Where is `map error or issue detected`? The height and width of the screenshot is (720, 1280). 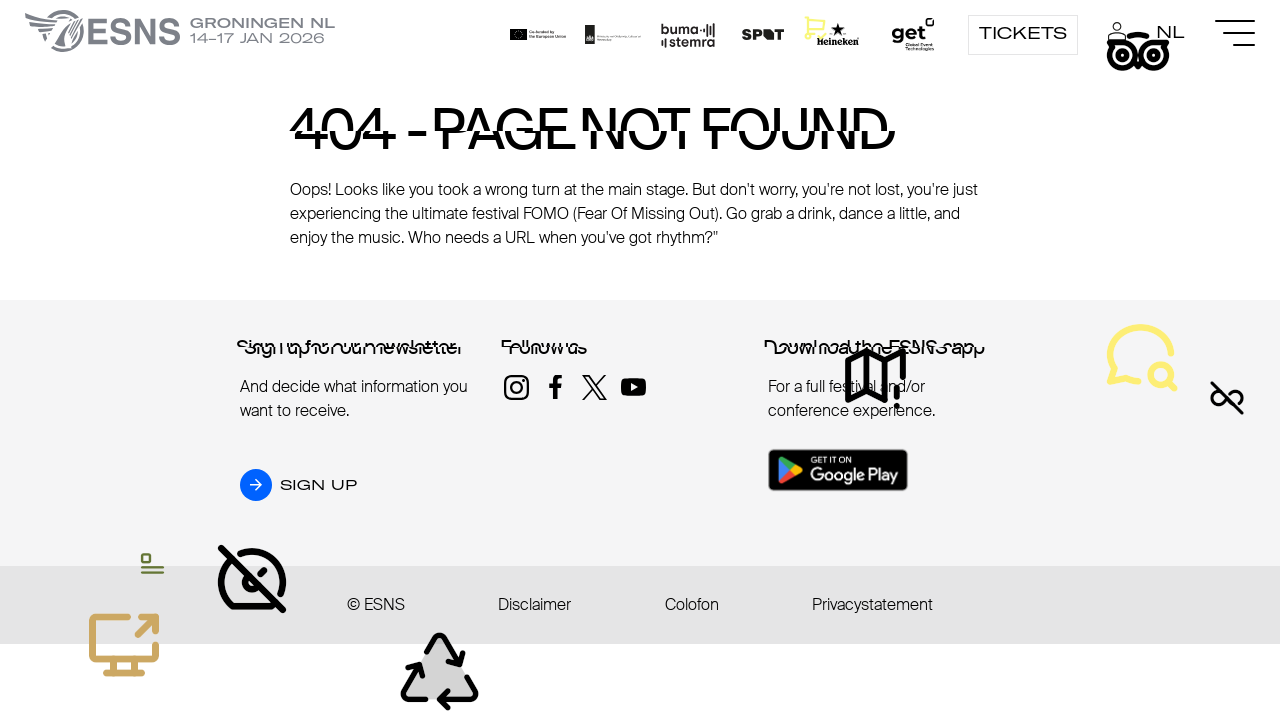 map error or issue detected is located at coordinates (875, 375).